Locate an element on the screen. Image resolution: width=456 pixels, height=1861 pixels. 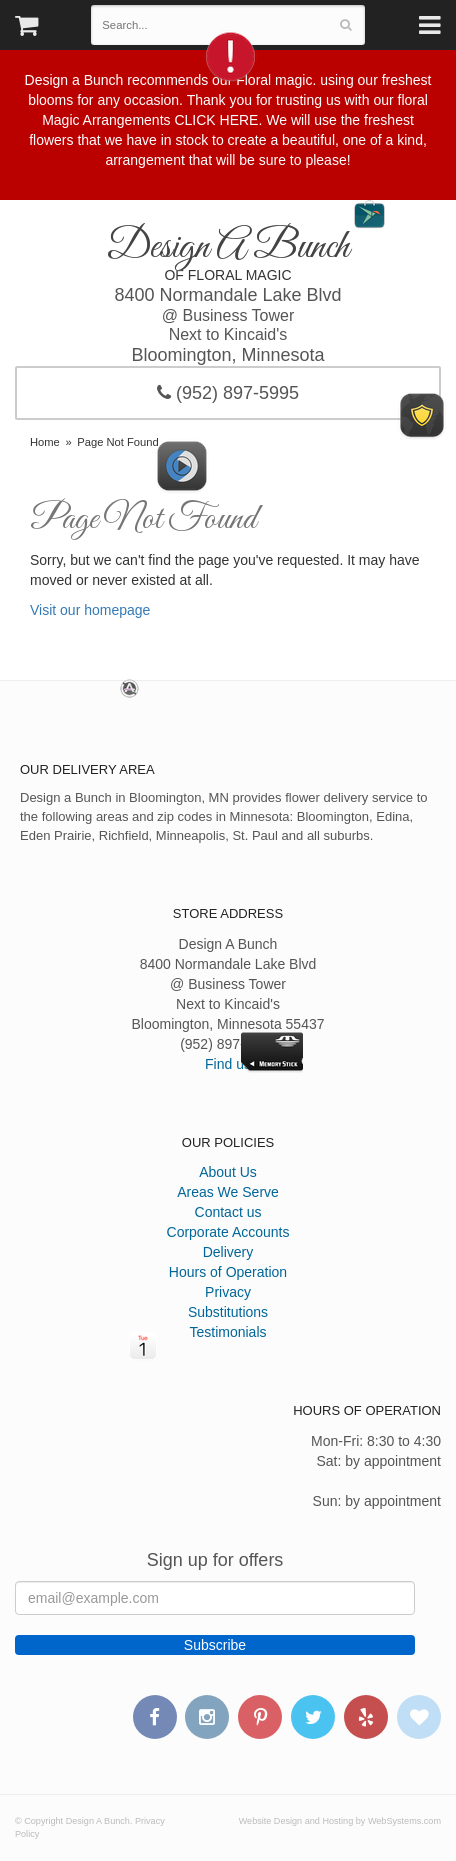
open vpn settings and preferences is located at coordinates (422, 416).